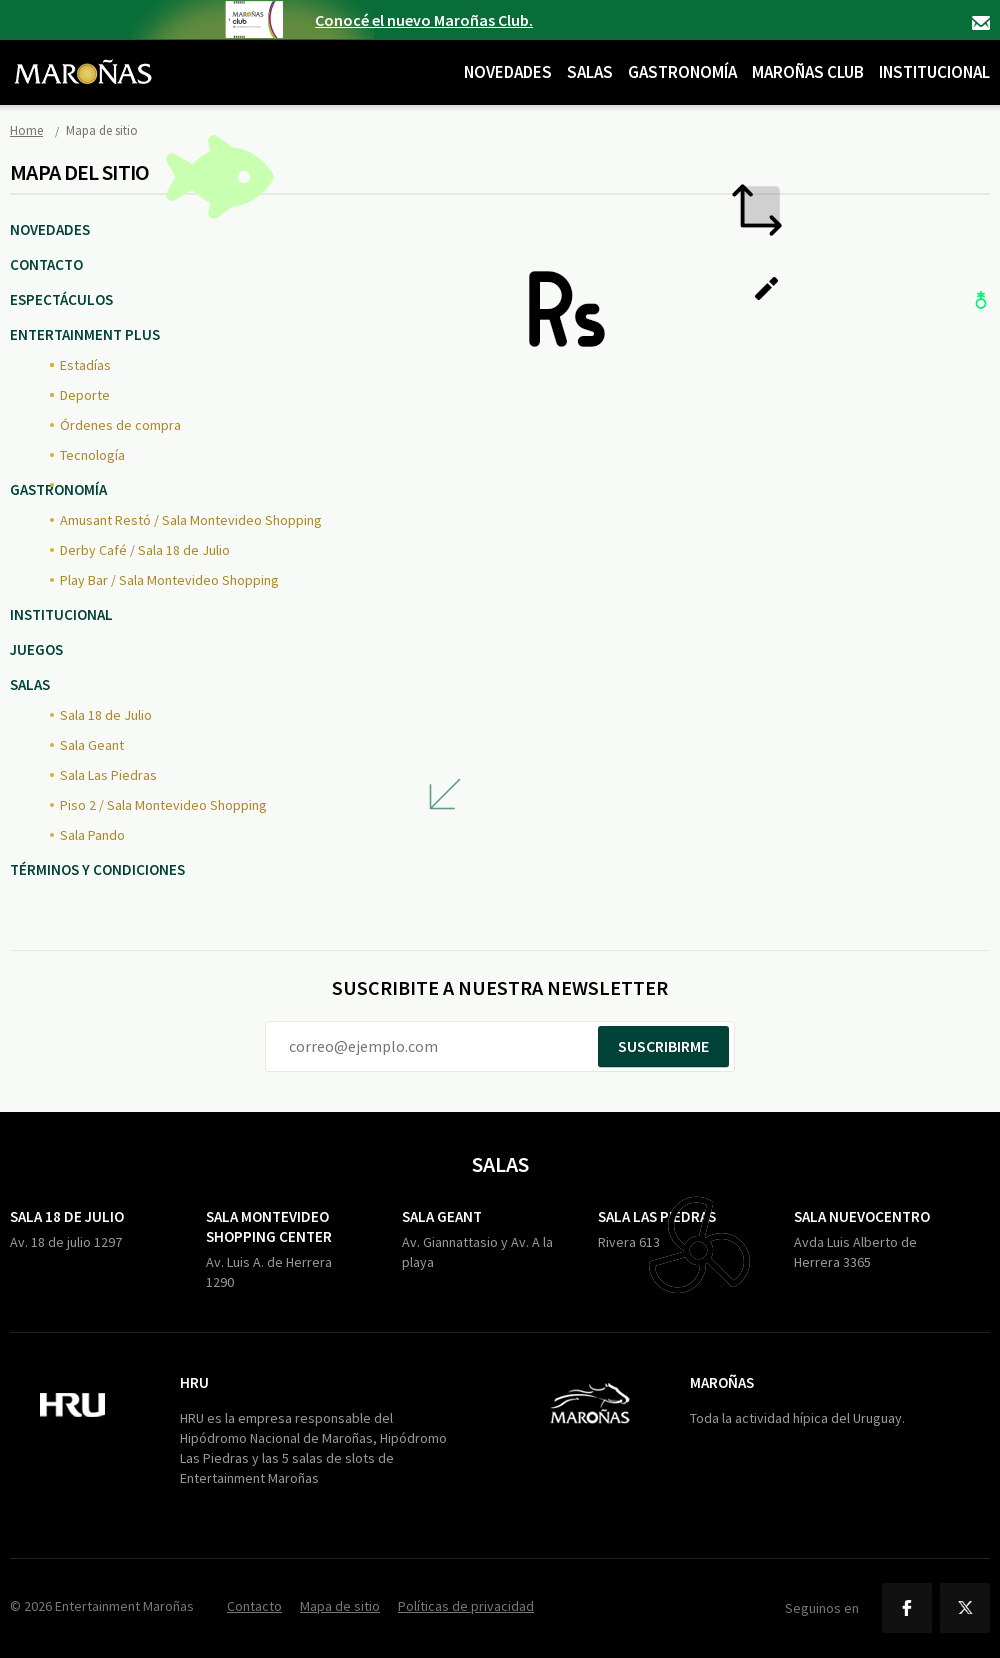 The height and width of the screenshot is (1658, 1000). Describe the element at coordinates (567, 309) in the screenshot. I see `indicates price or payment amount in Indian rupees` at that location.